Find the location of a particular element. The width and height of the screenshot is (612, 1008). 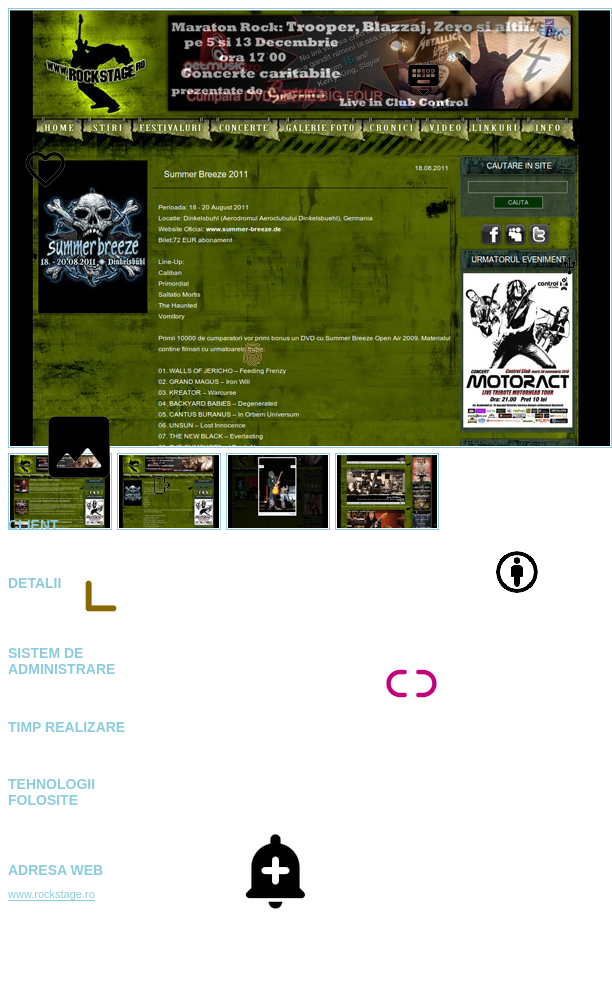

authenticate with fingerprint is located at coordinates (252, 354).